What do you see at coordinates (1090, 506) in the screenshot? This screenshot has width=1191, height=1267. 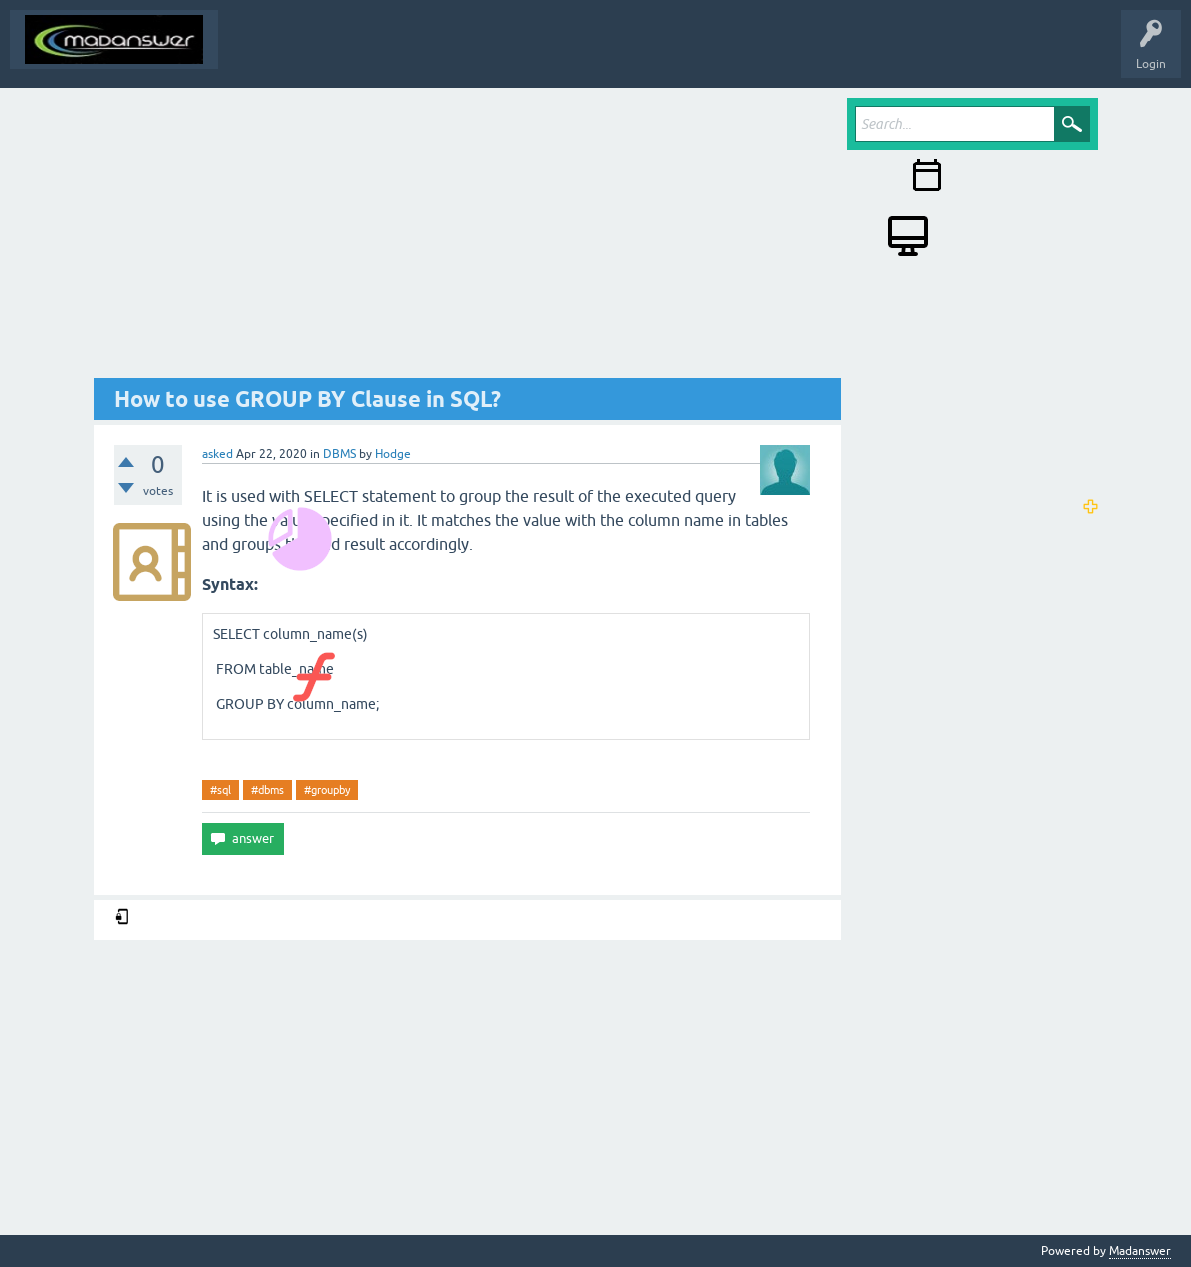 I see `access health or medical information` at bounding box center [1090, 506].